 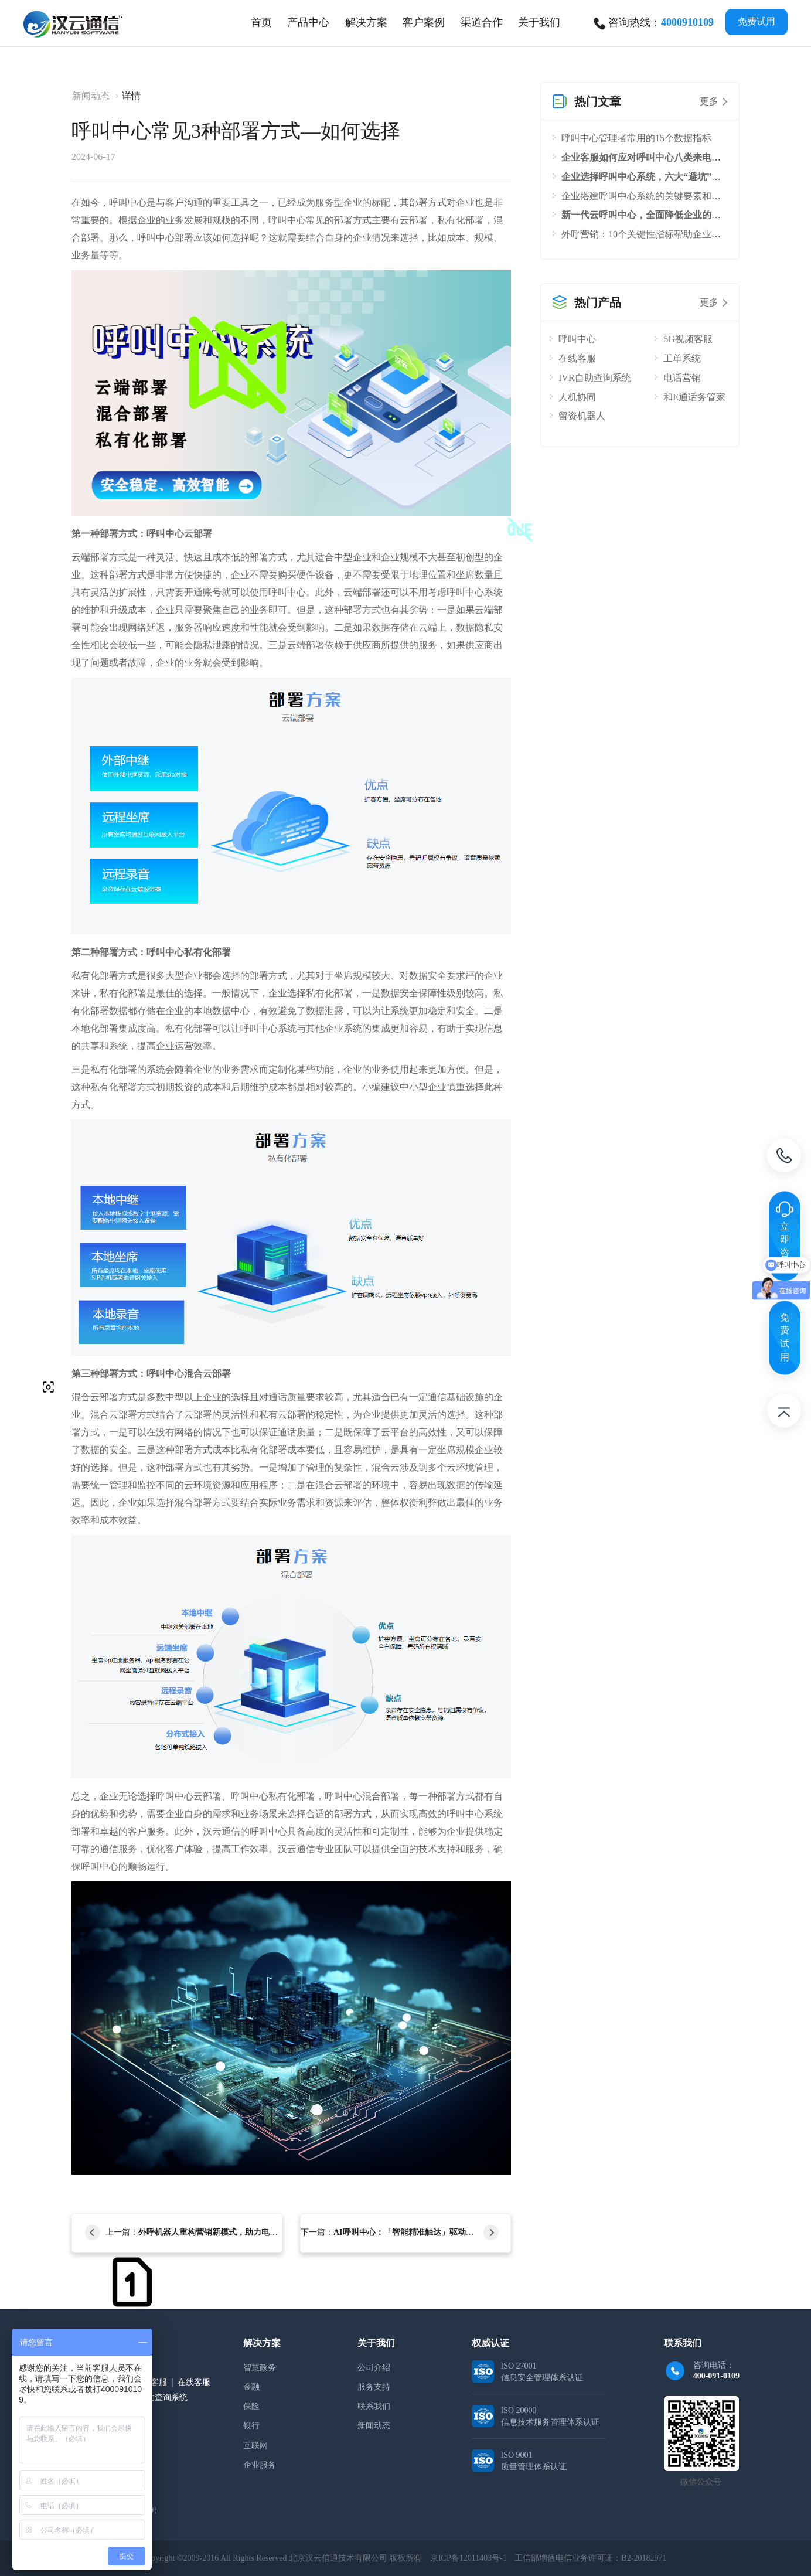 What do you see at coordinates (132, 2282) in the screenshot?
I see `sim card slot 1 indicator` at bounding box center [132, 2282].